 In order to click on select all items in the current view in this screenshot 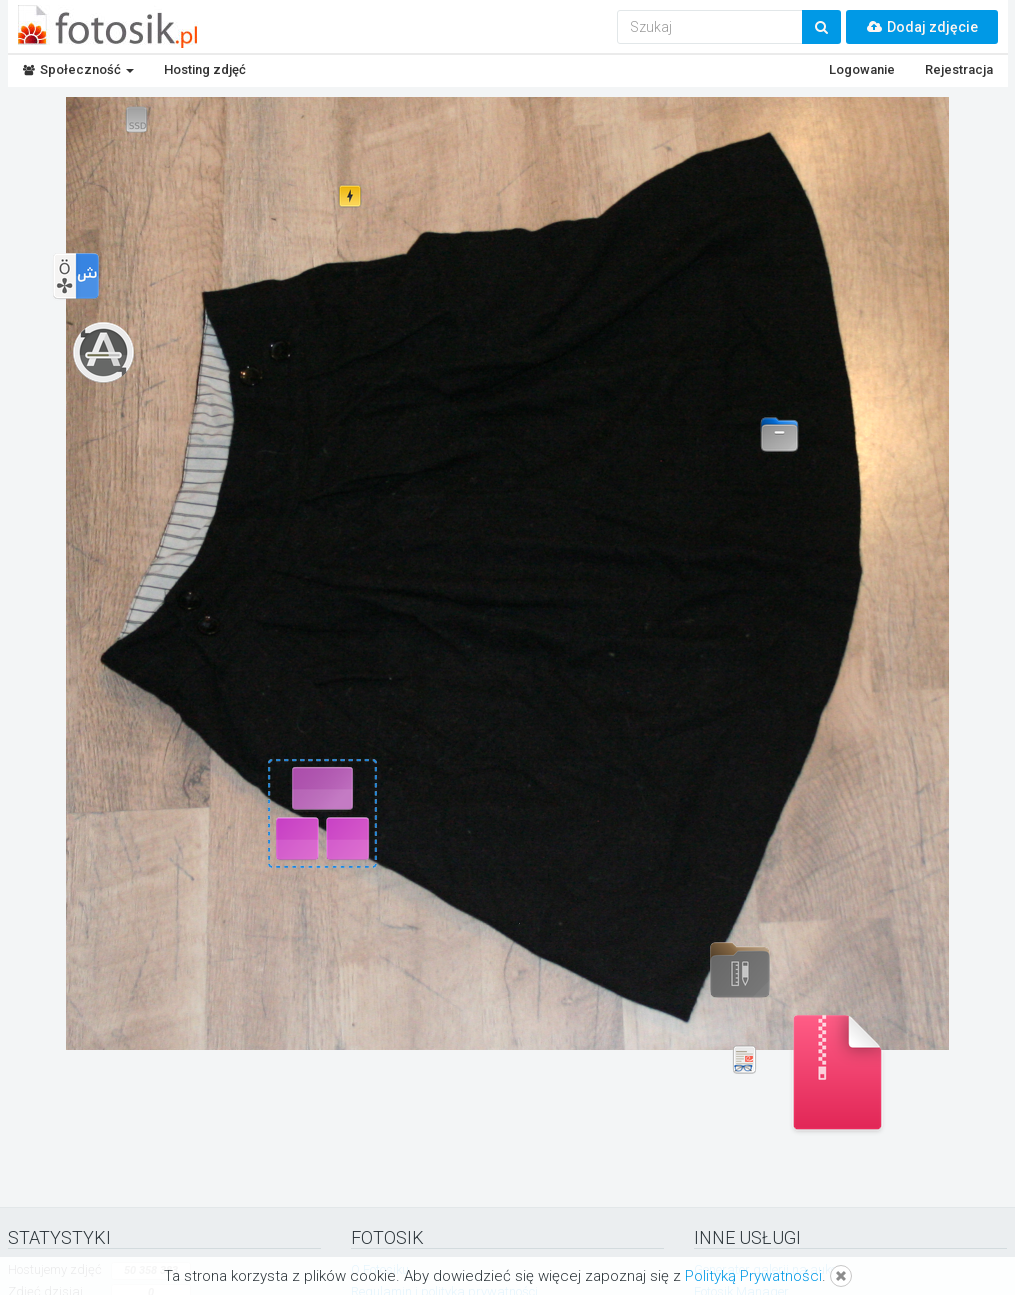, I will do `click(322, 813)`.